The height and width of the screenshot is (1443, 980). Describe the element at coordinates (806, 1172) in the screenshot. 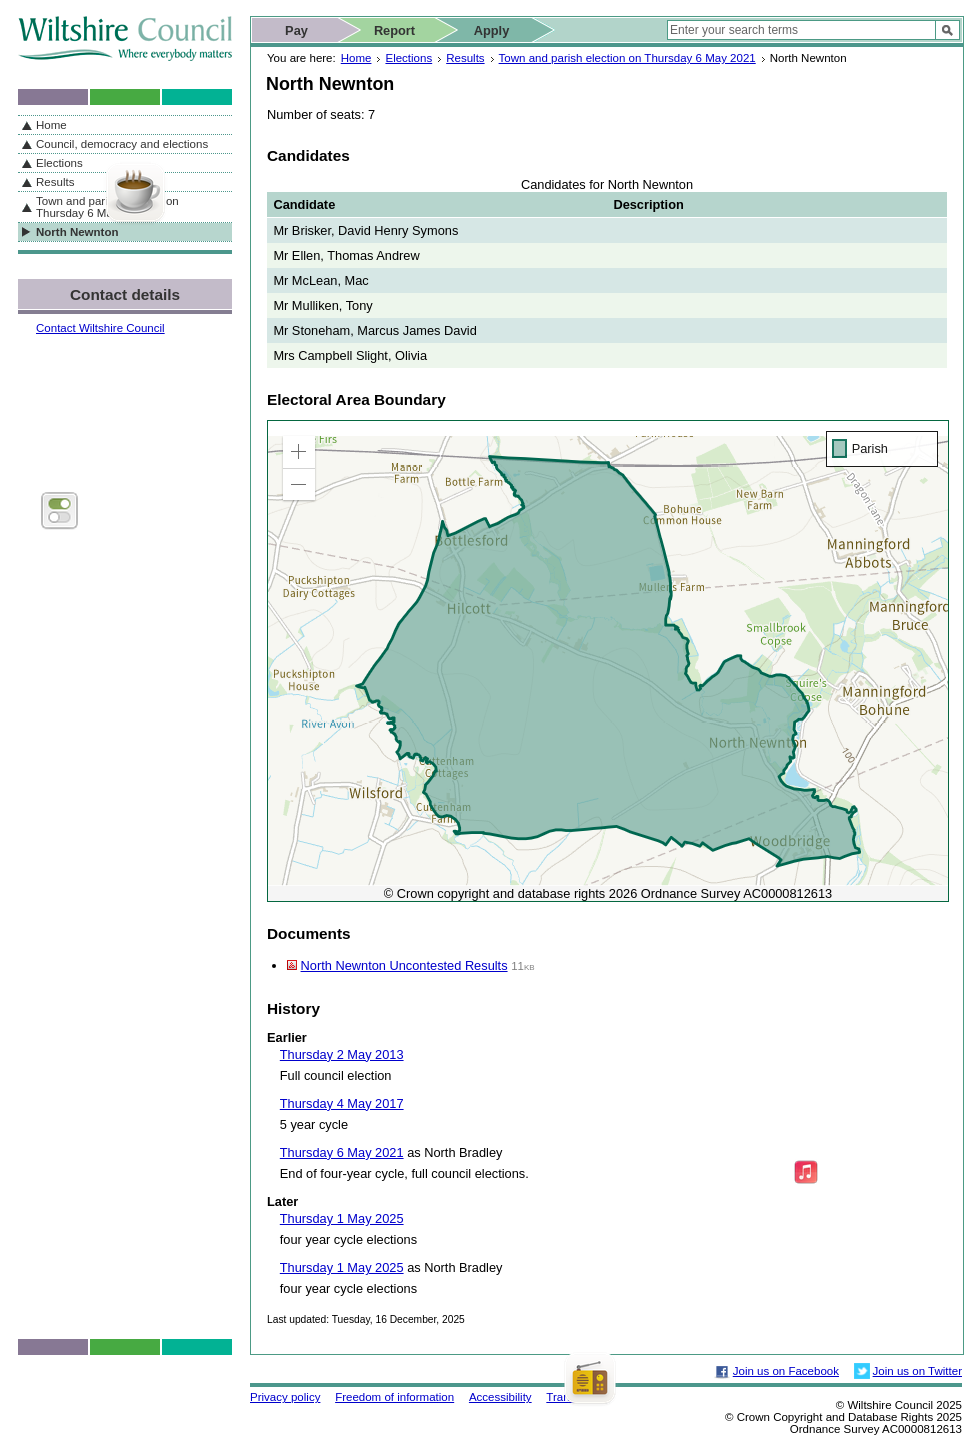

I see `open the music player app` at that location.